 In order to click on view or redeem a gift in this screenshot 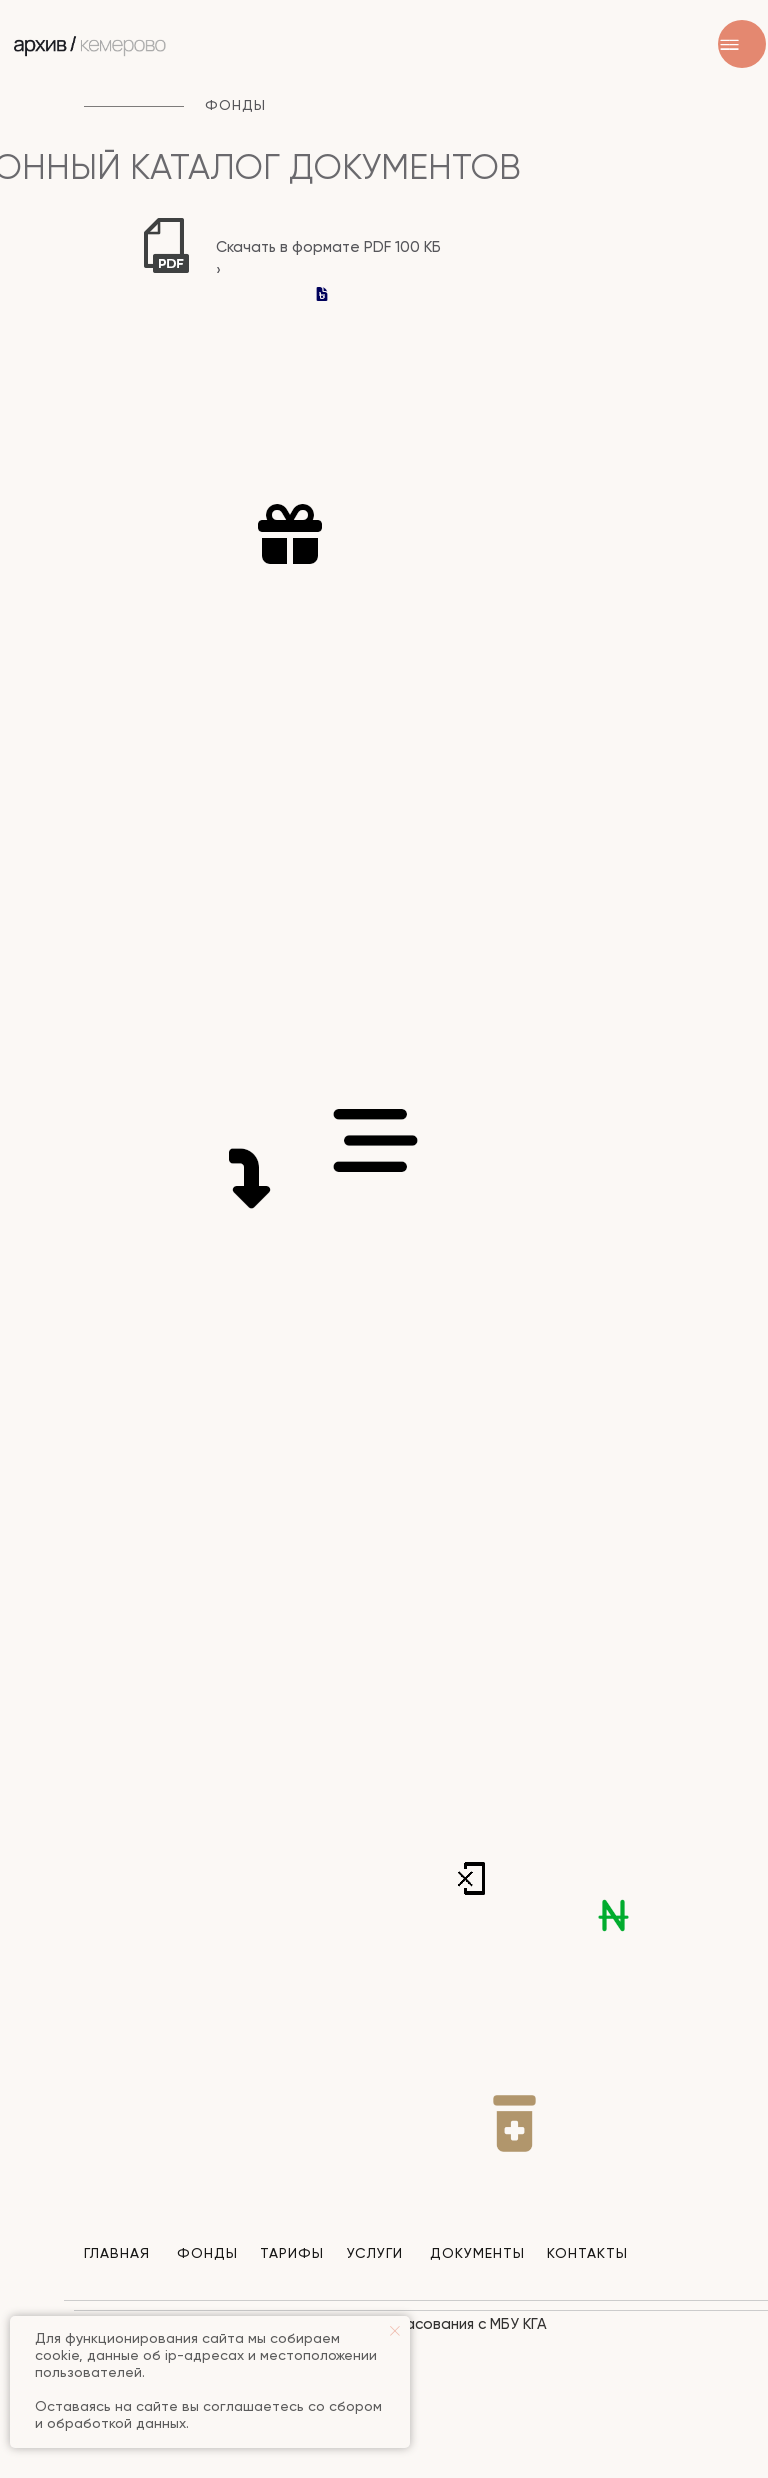, I will do `click(290, 536)`.